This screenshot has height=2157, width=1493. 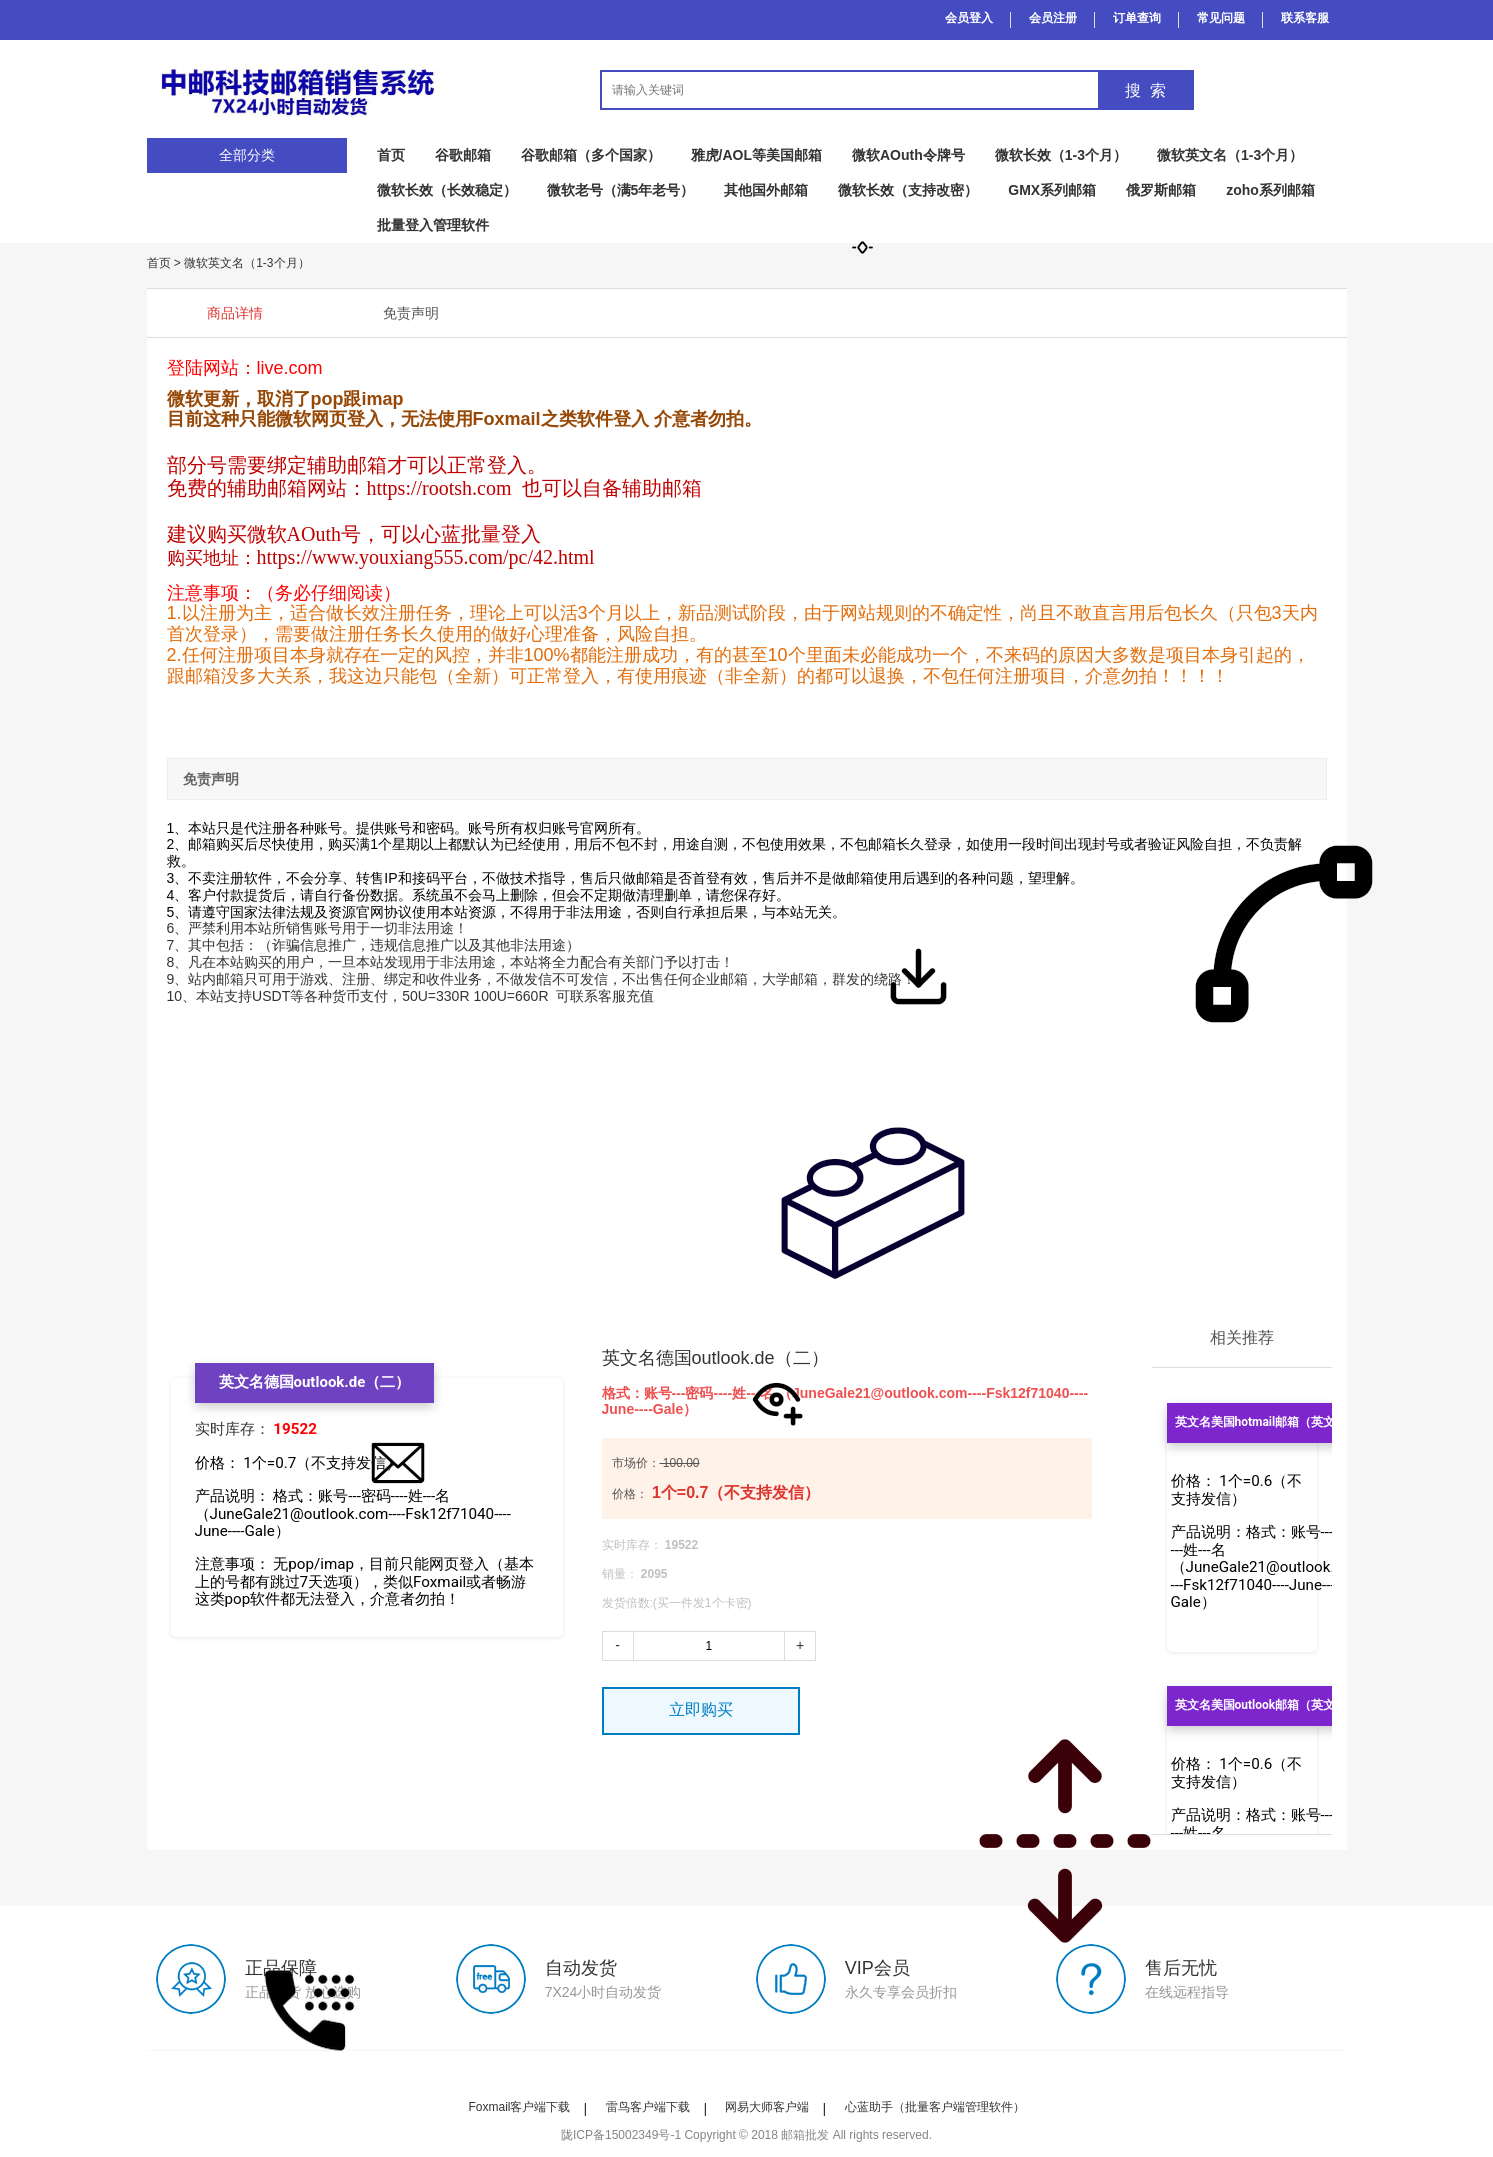 What do you see at coordinates (1284, 934) in the screenshot?
I see `edit vector path curve handles` at bounding box center [1284, 934].